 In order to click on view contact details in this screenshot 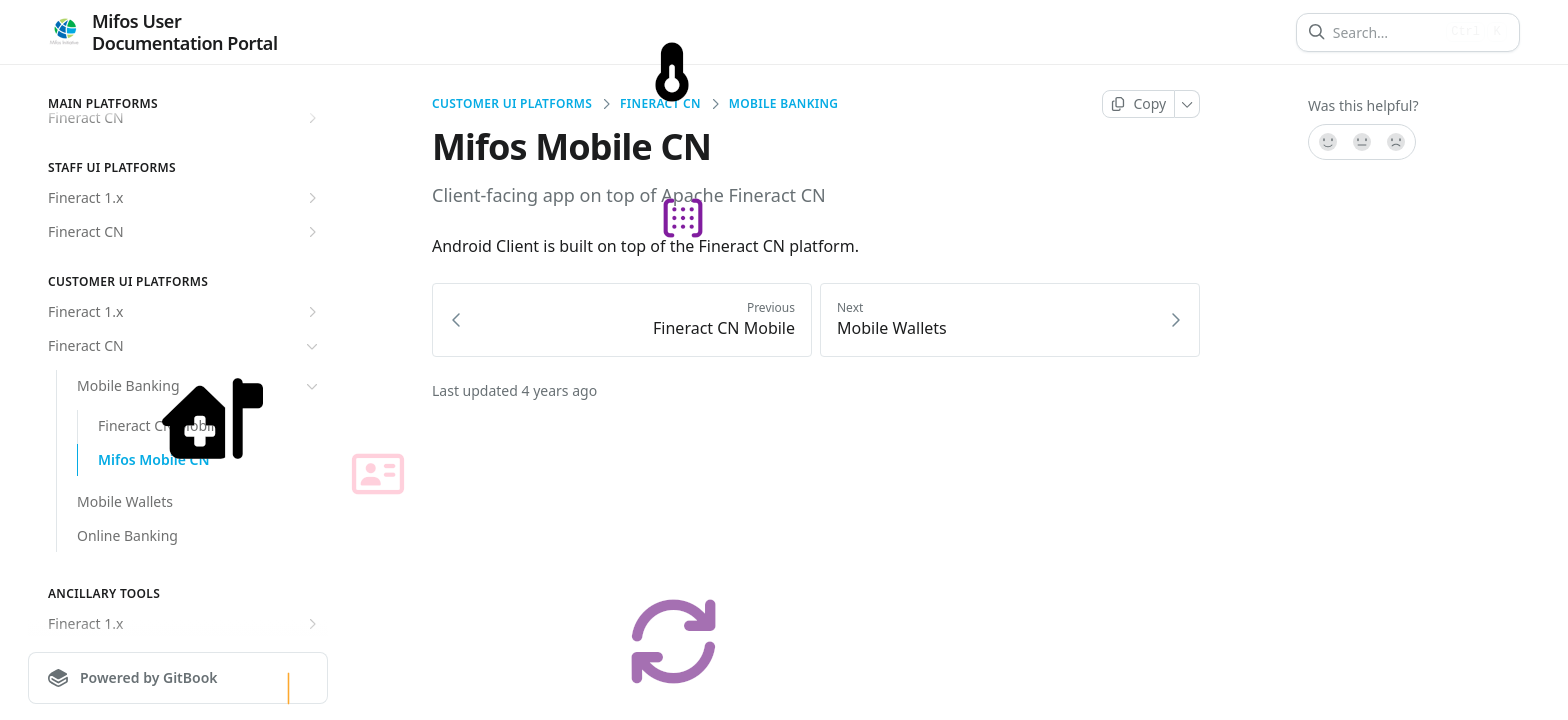, I will do `click(378, 474)`.